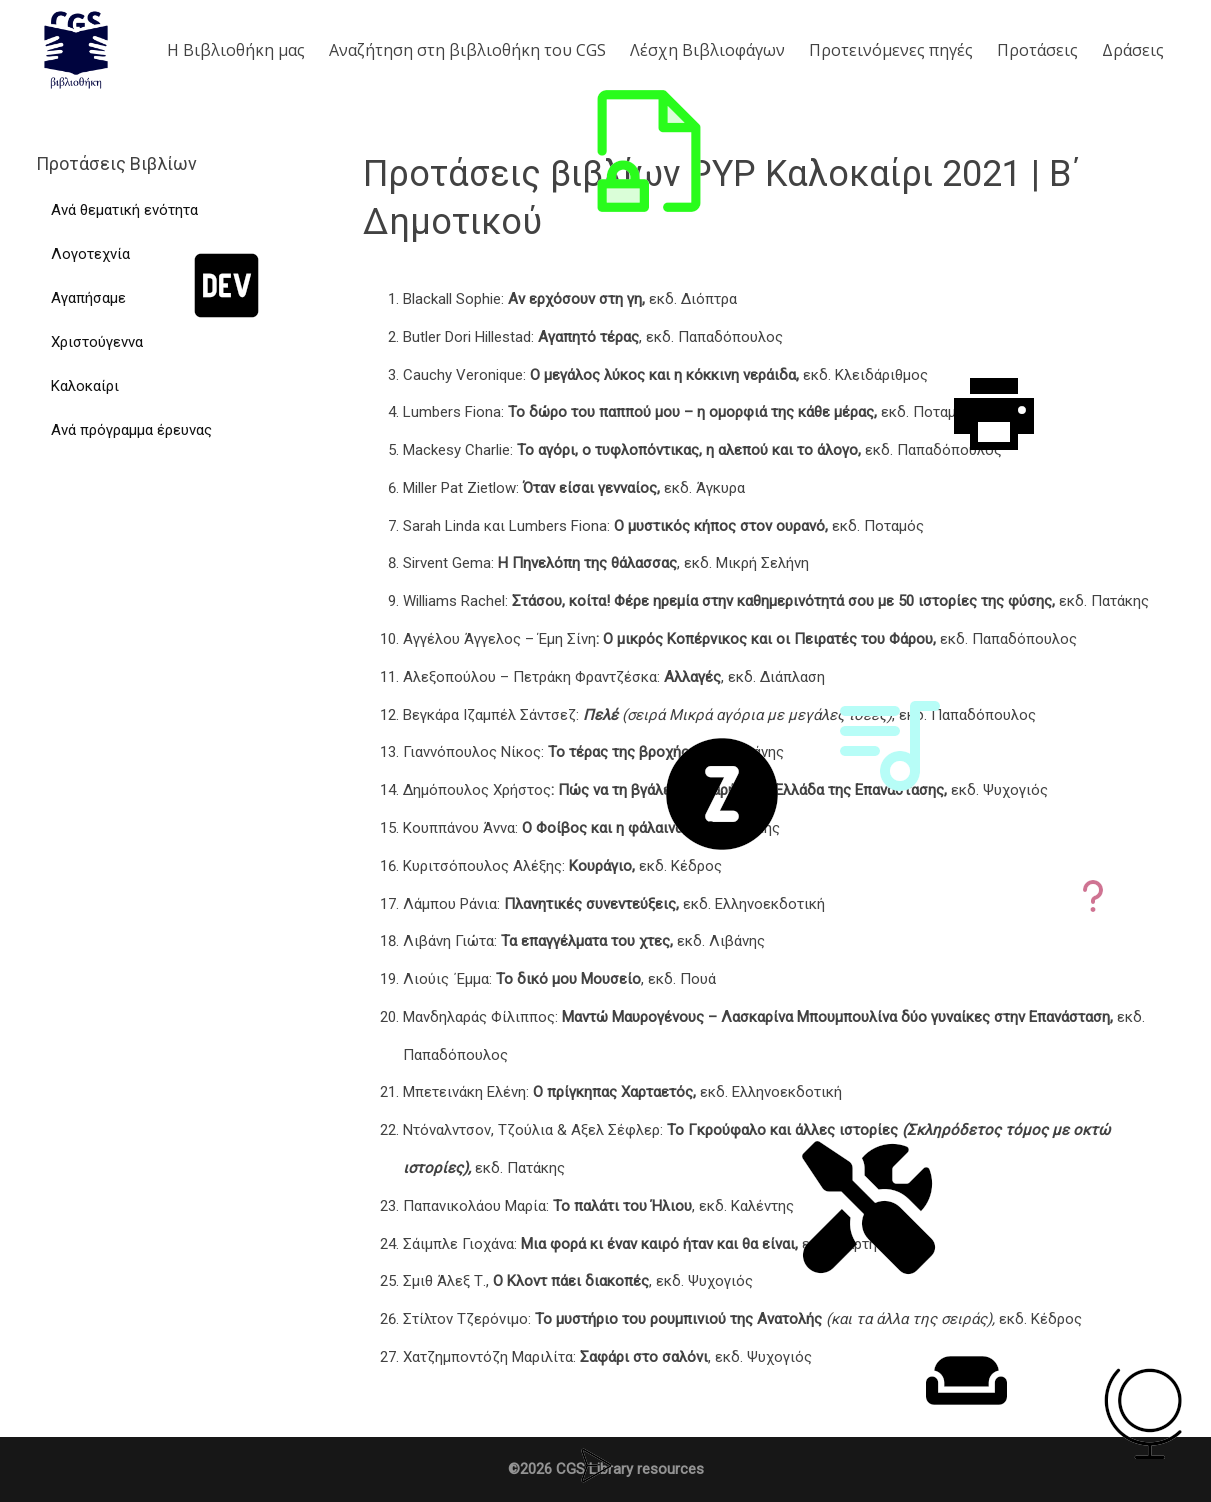 This screenshot has height=1502, width=1211. What do you see at coordinates (1093, 896) in the screenshot?
I see `access help or support` at bounding box center [1093, 896].